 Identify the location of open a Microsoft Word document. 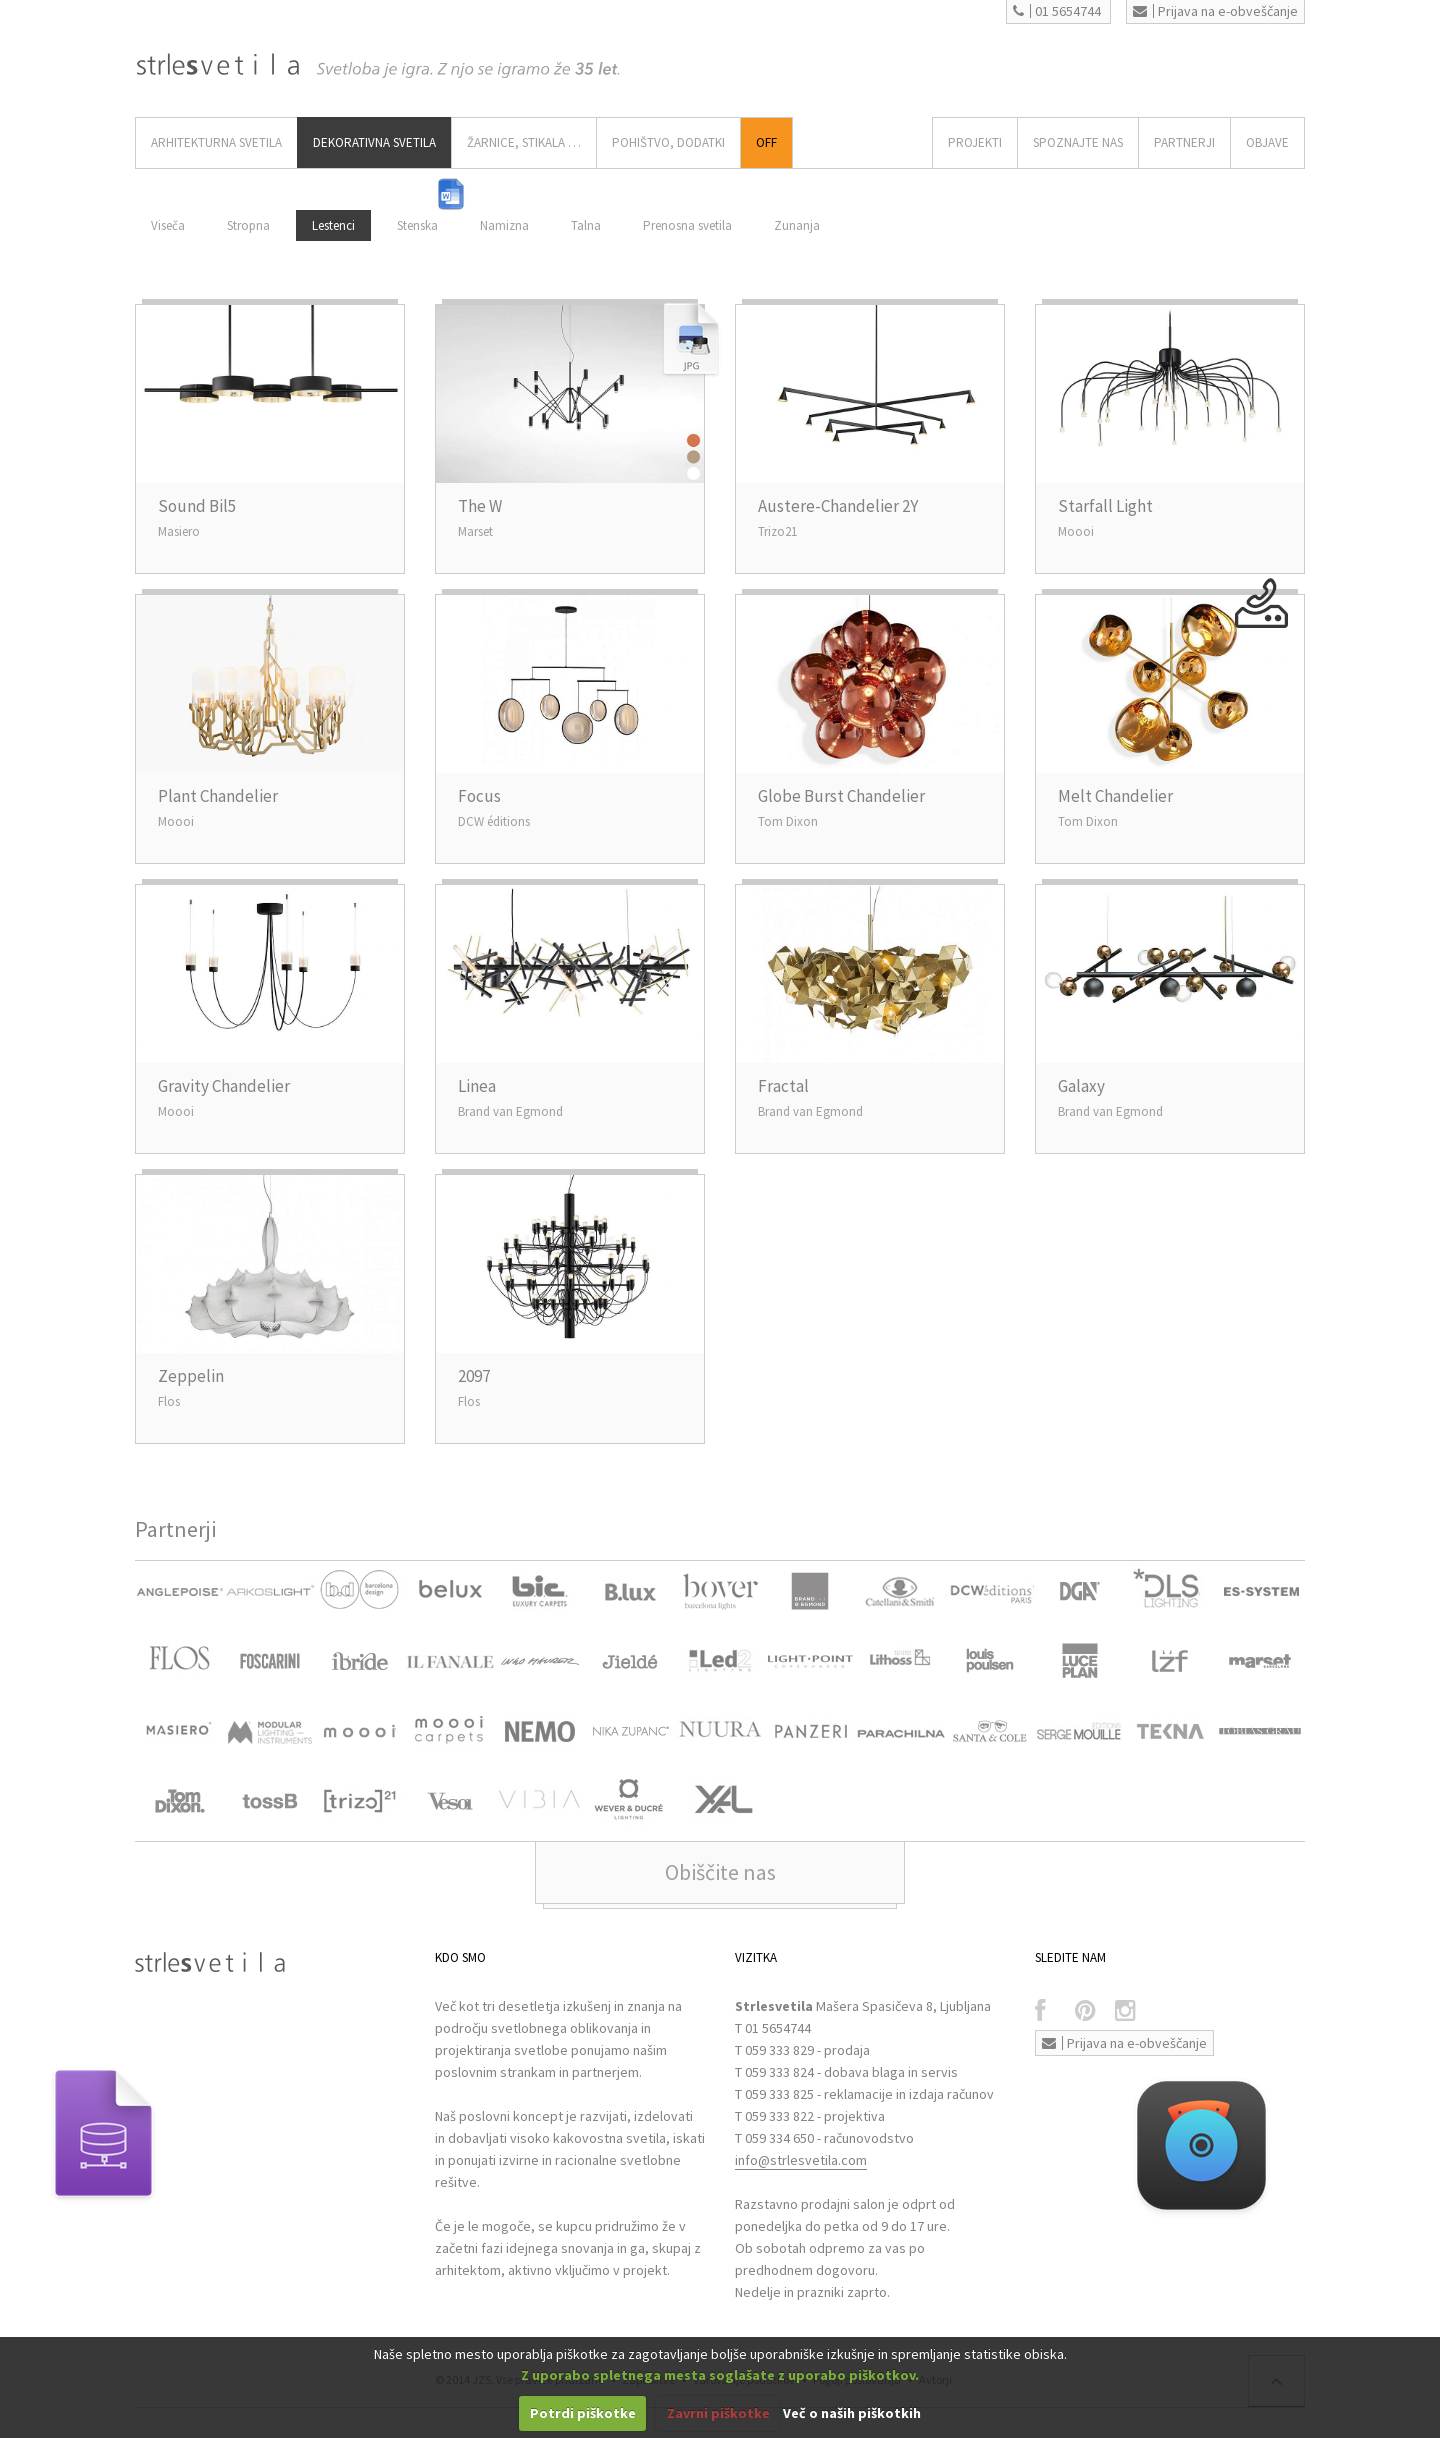
(451, 194).